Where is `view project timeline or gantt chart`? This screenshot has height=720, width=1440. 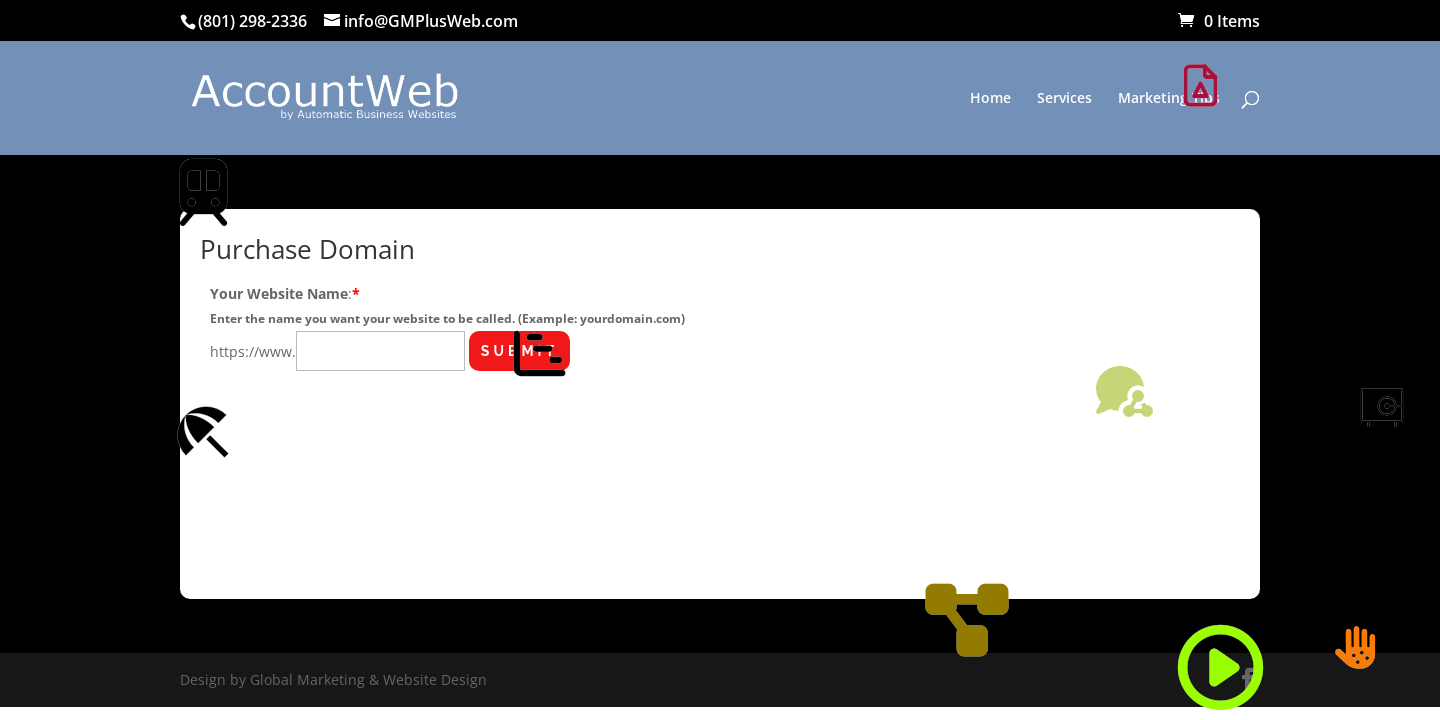
view project timeline or gantt chart is located at coordinates (539, 353).